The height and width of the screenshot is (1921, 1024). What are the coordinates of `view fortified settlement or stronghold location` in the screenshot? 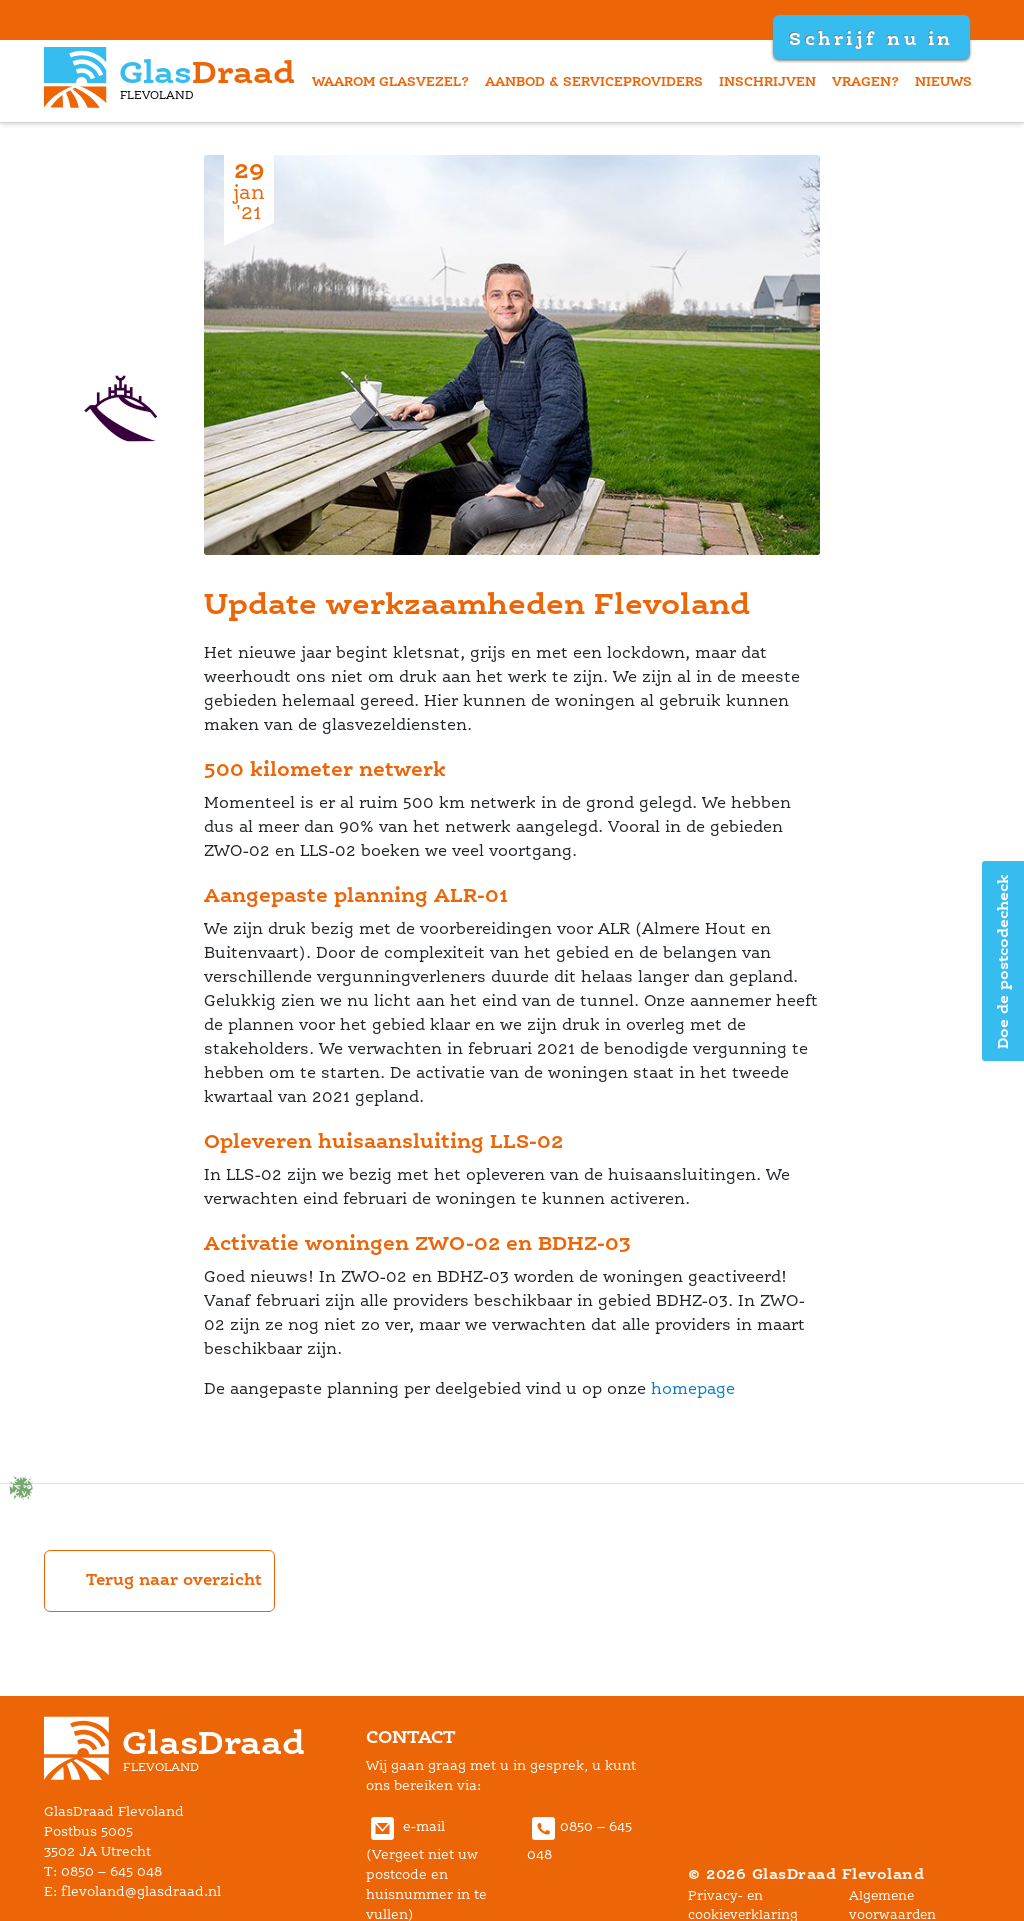 It's located at (120, 406).